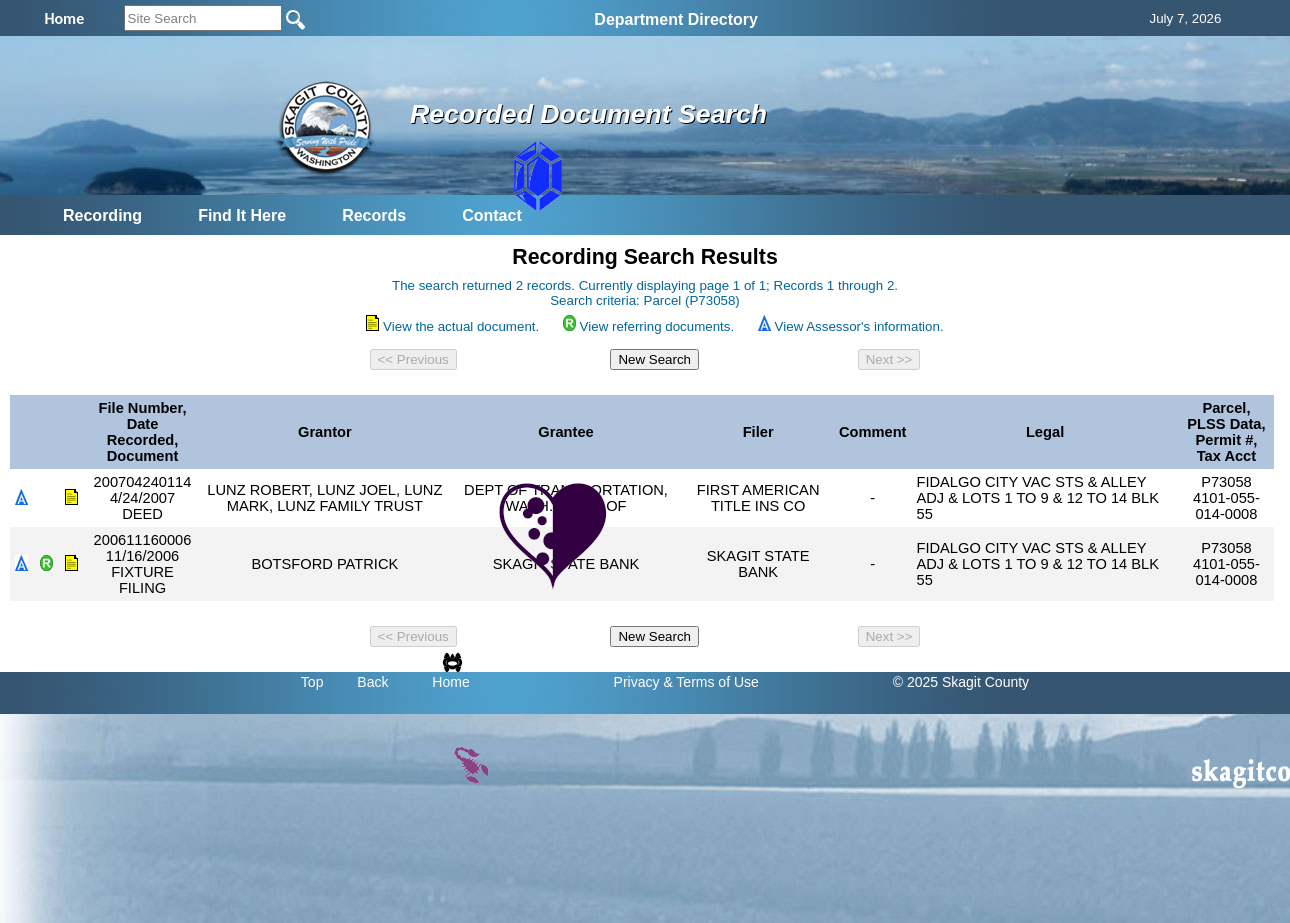  What do you see at coordinates (472, 765) in the screenshot?
I see `scorpion character or creature icon in a game` at bounding box center [472, 765].